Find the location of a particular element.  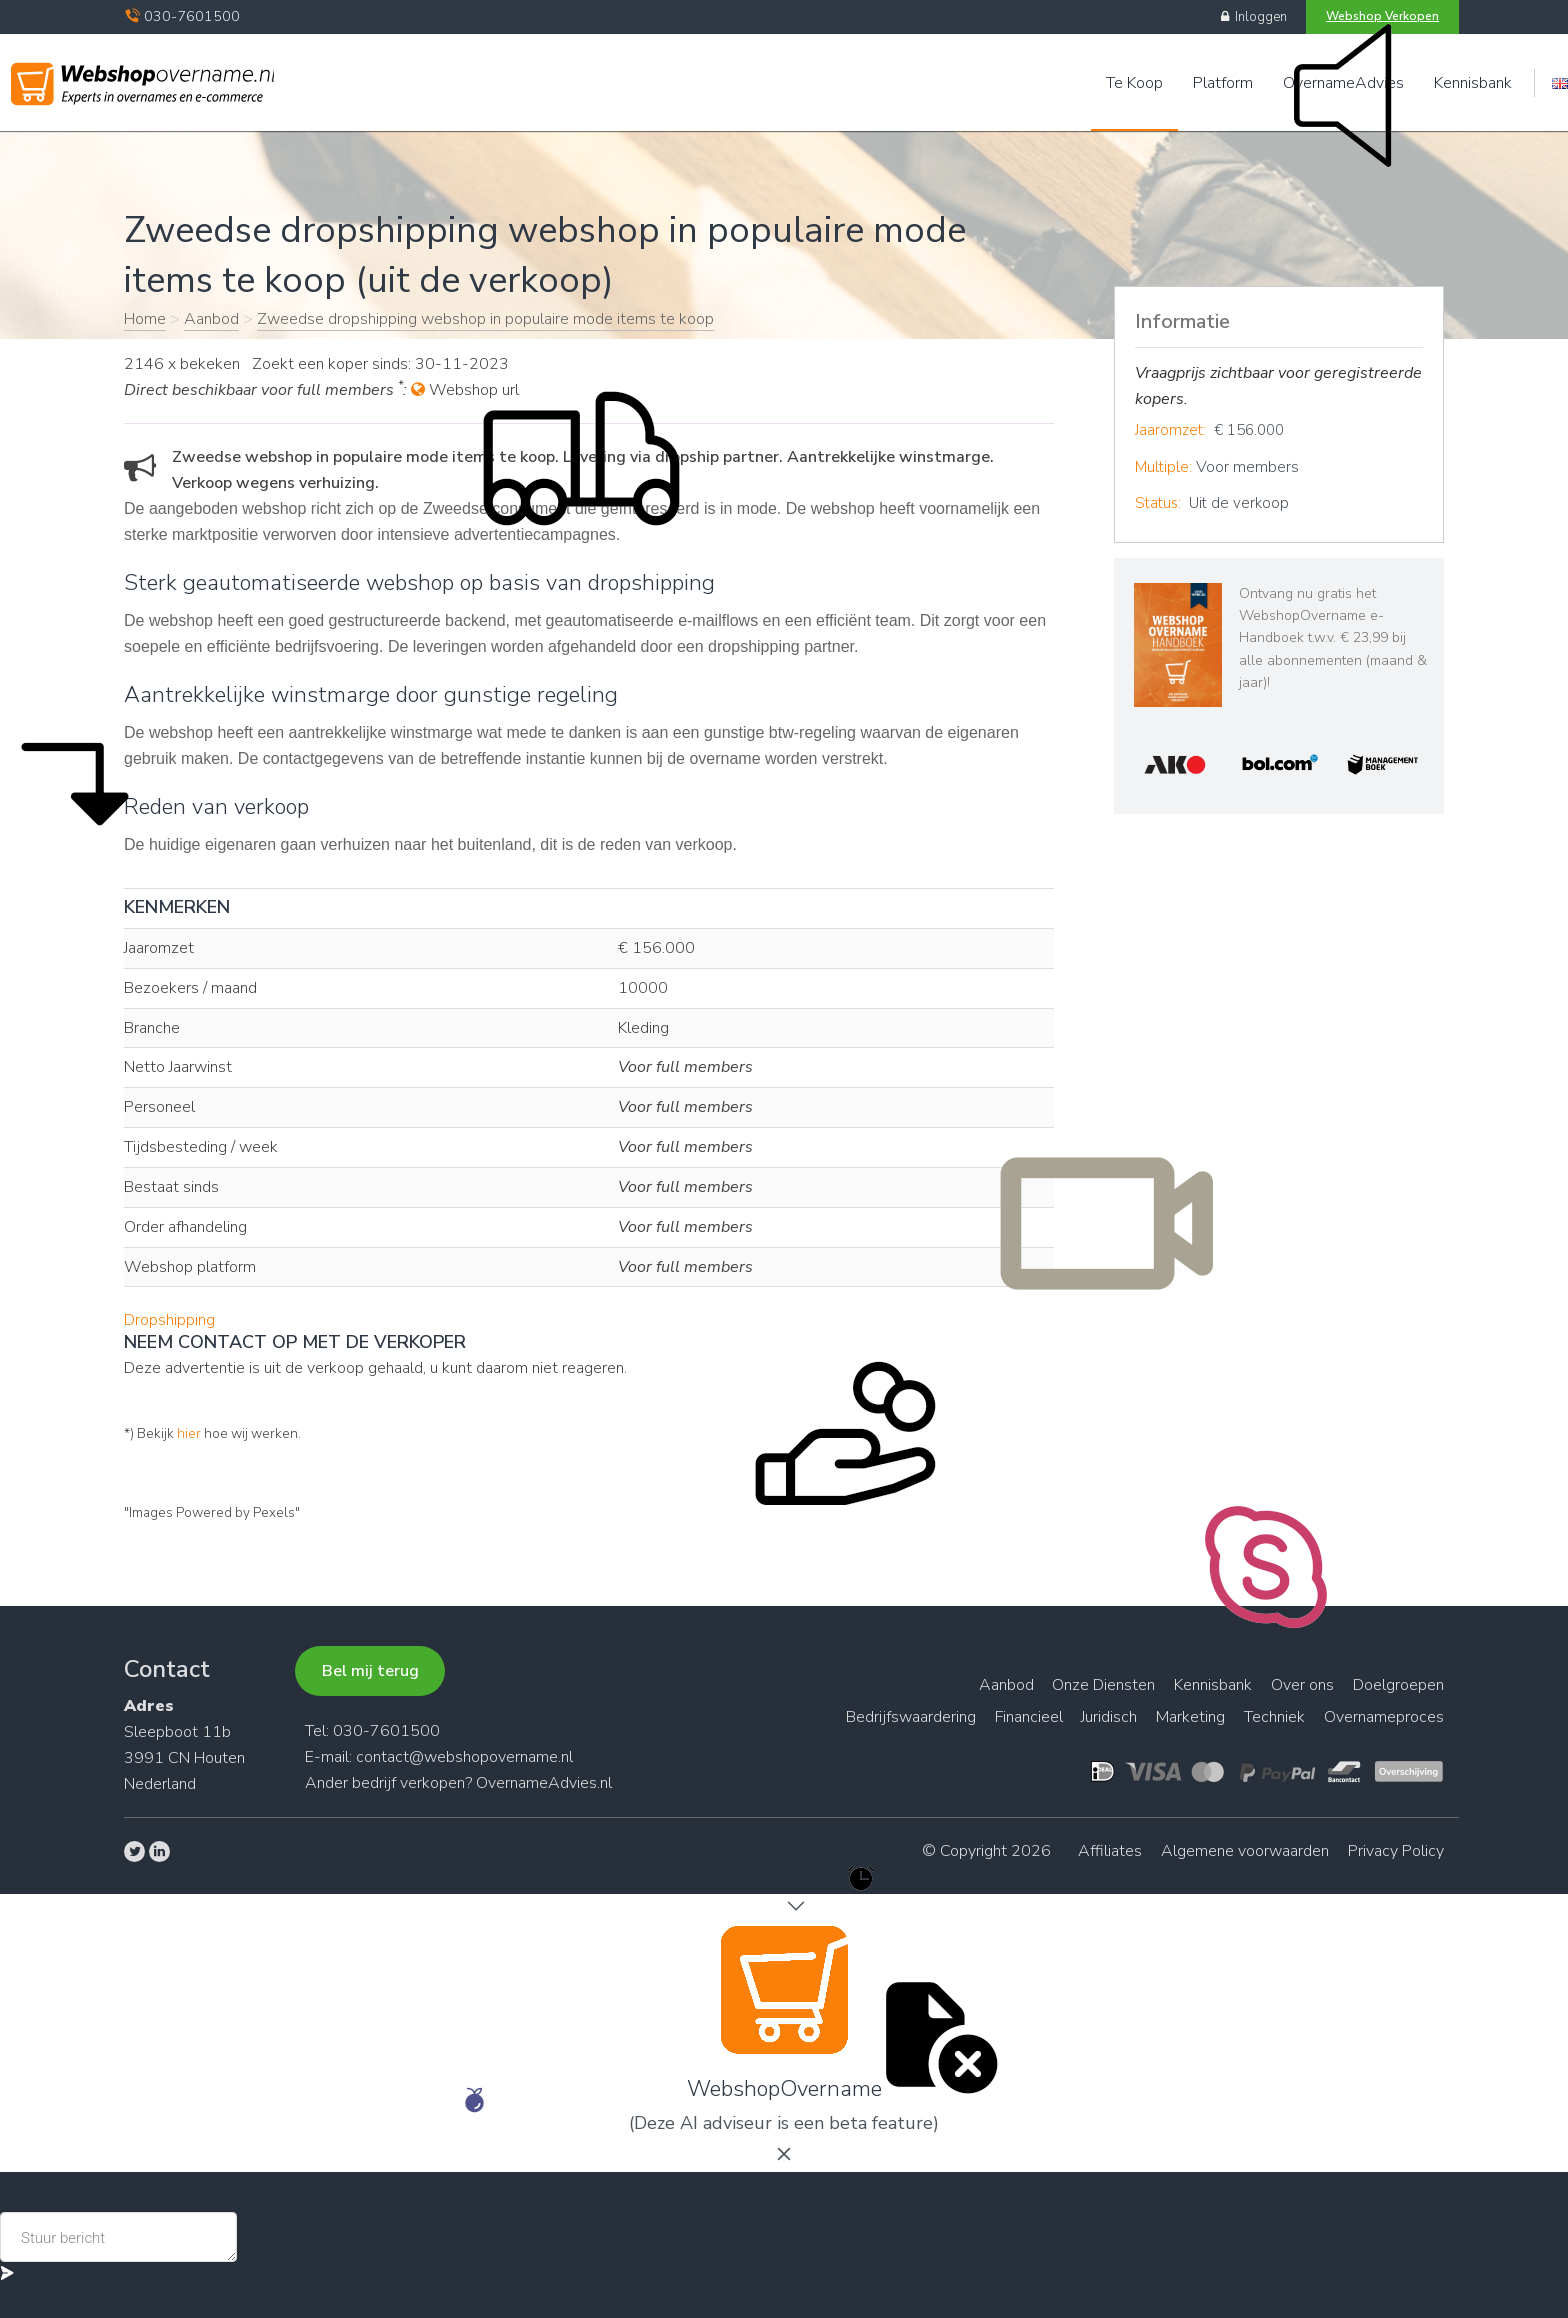

make a payment or donation is located at coordinates (851, 1439).